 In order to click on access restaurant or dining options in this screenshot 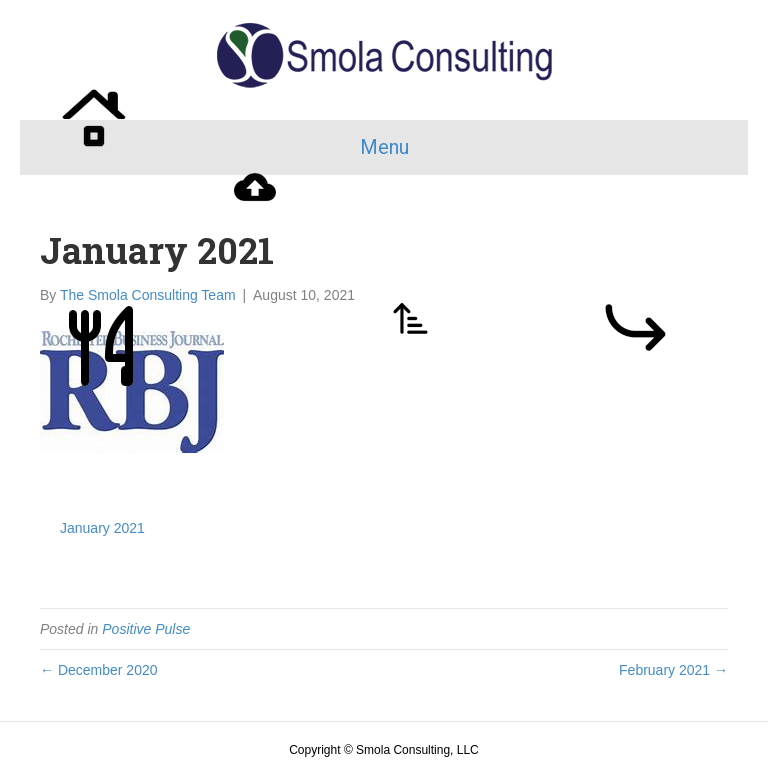, I will do `click(101, 346)`.